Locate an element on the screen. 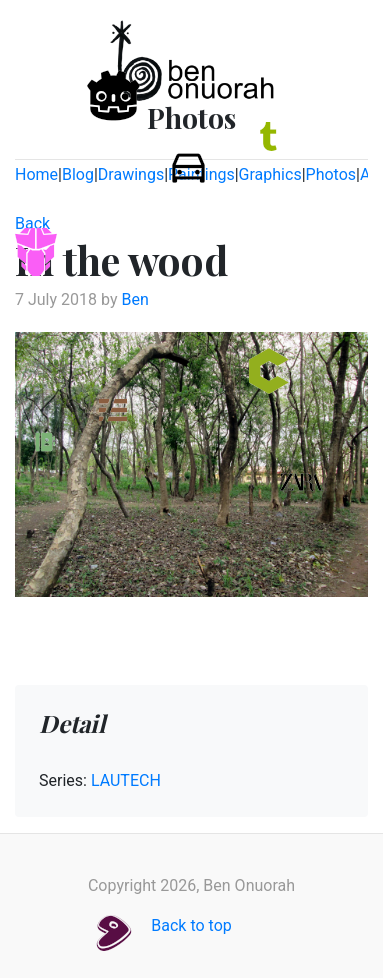 Image resolution: width=383 pixels, height=978 pixels. access vehicle or car-related features is located at coordinates (188, 166).